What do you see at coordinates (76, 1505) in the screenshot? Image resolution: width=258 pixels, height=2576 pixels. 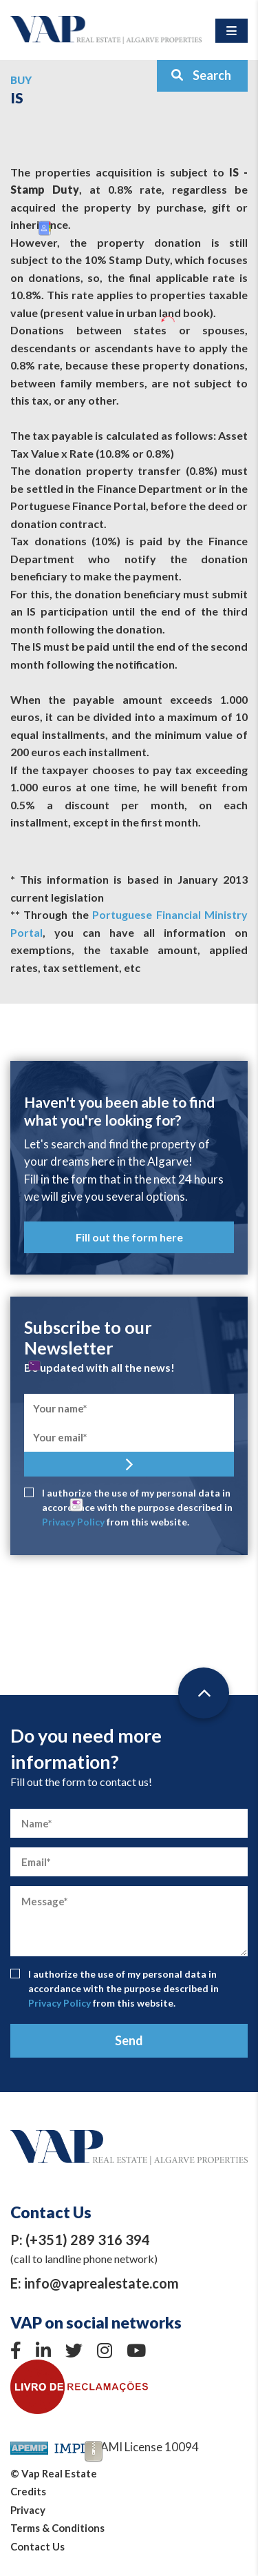 I see `open system tweaks or settings customization` at bounding box center [76, 1505].